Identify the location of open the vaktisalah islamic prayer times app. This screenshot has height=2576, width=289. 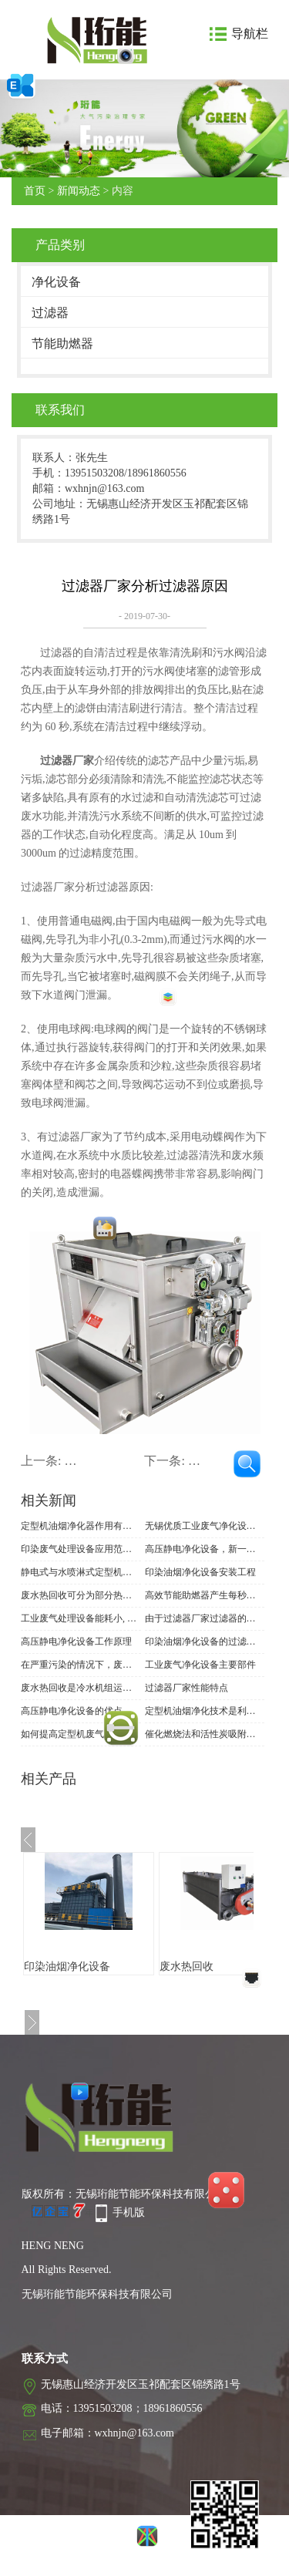
(105, 1228).